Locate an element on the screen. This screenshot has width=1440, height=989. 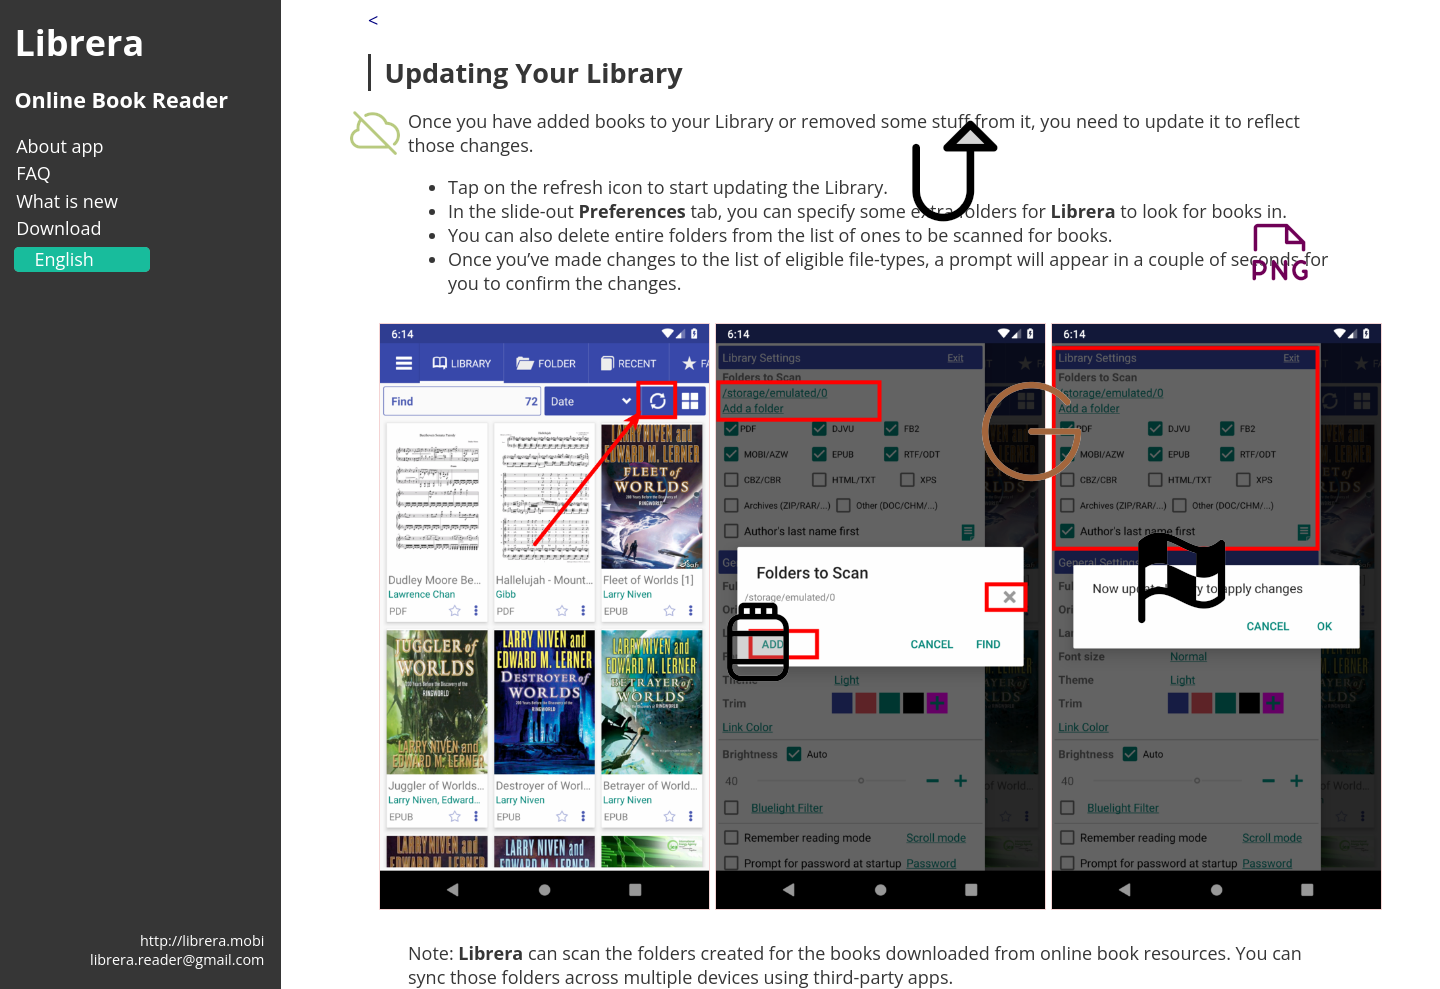
a PNG image file is located at coordinates (1279, 254).